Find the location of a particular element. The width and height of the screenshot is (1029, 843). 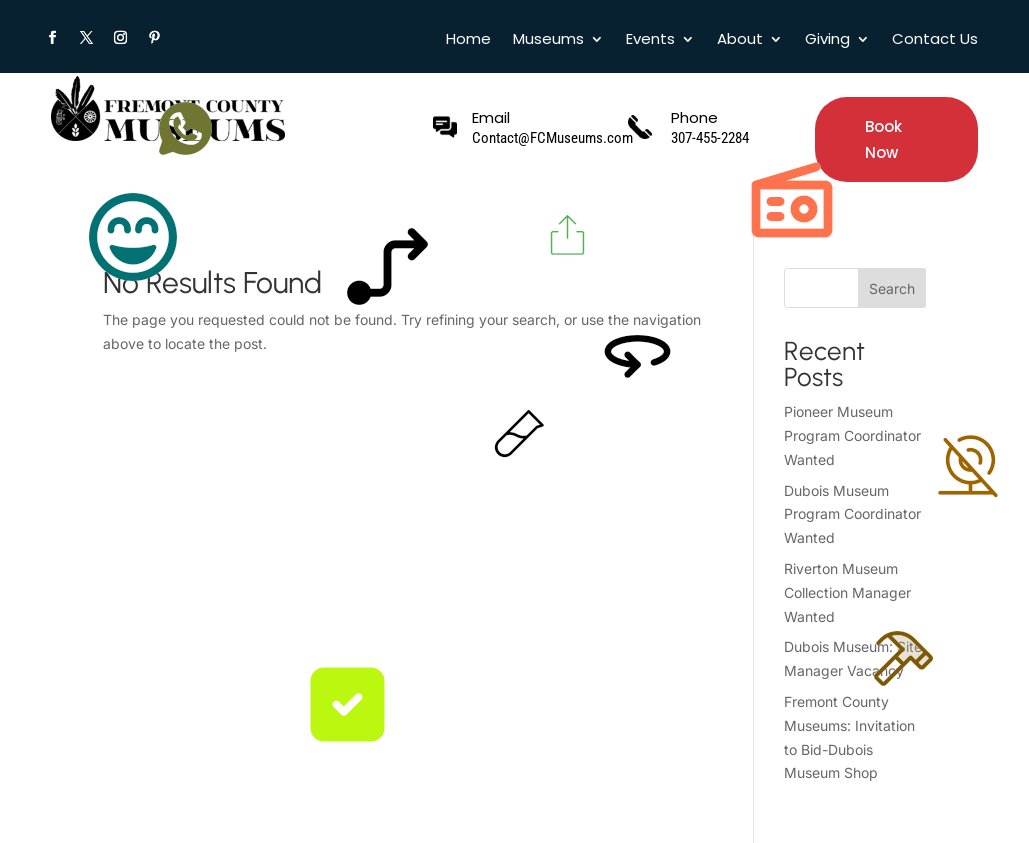

rotate to view 360-degree content is located at coordinates (637, 351).